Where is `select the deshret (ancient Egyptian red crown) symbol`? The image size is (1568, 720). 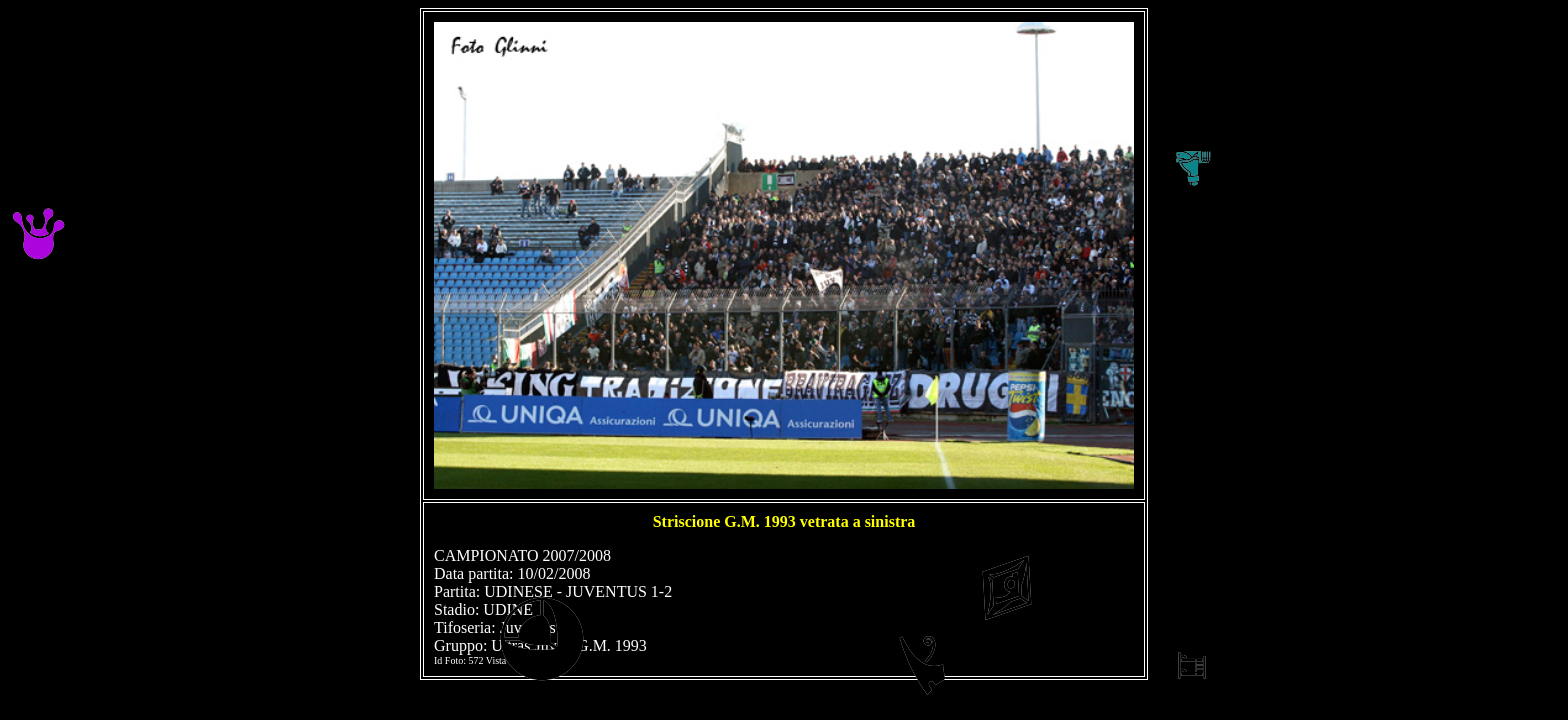
select the deshret (ancient Egyptian red crown) symbol is located at coordinates (922, 665).